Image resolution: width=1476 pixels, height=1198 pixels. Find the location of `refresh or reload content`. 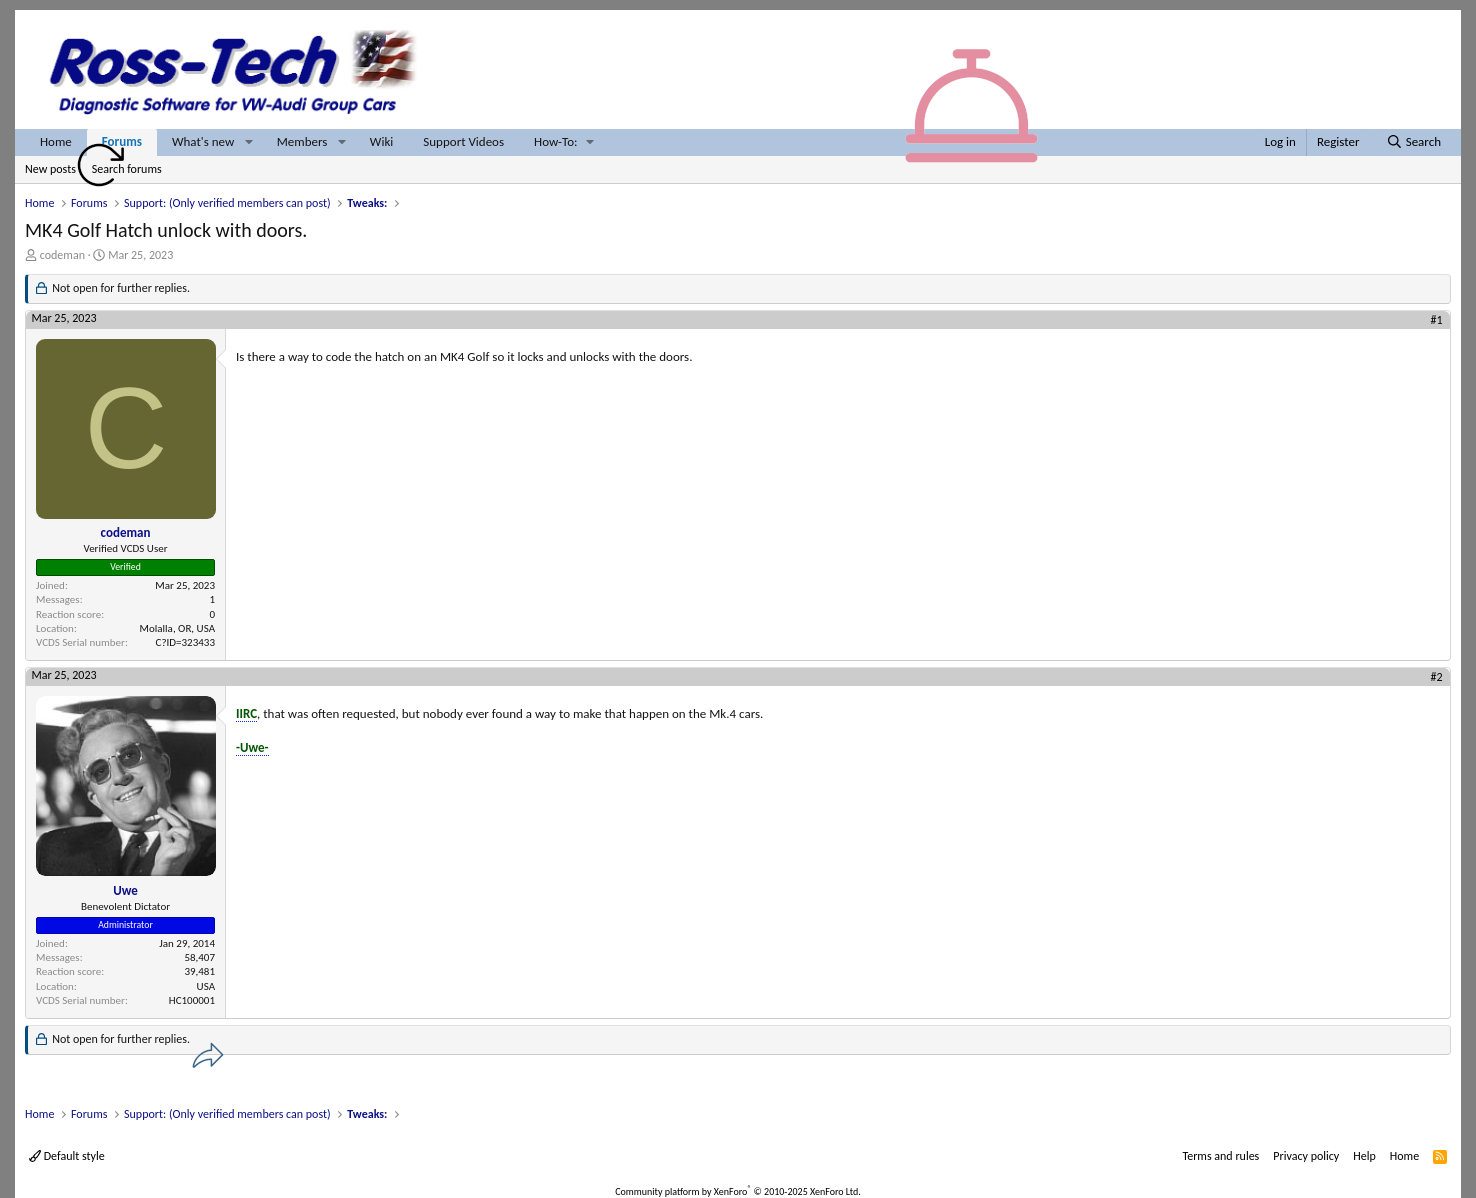

refresh or reload content is located at coordinates (99, 165).